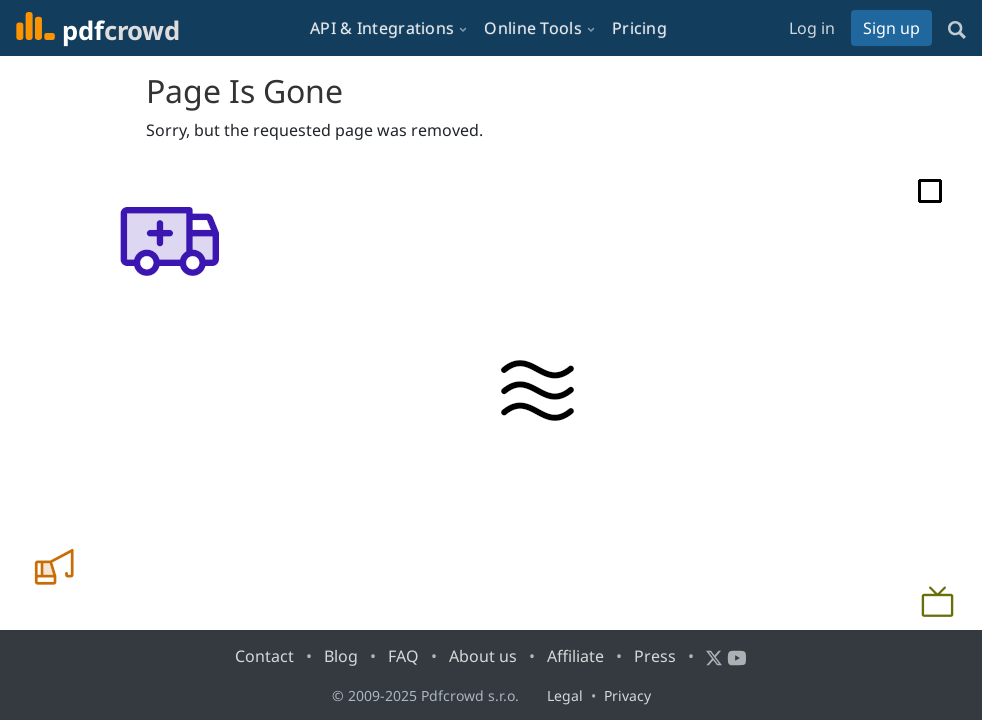  Describe the element at coordinates (166, 236) in the screenshot. I see `request emergency medical services` at that location.